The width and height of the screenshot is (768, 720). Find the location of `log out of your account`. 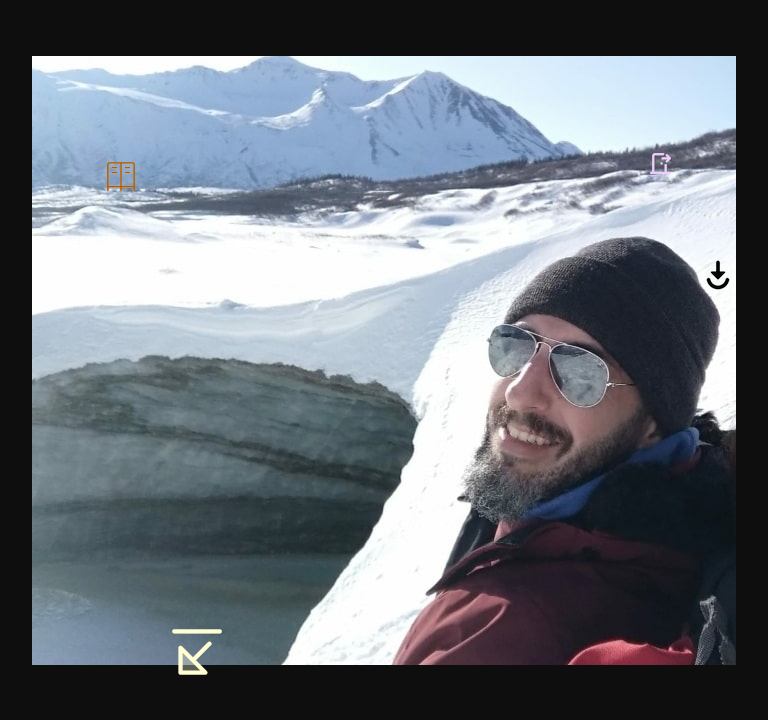

log out of your account is located at coordinates (660, 163).